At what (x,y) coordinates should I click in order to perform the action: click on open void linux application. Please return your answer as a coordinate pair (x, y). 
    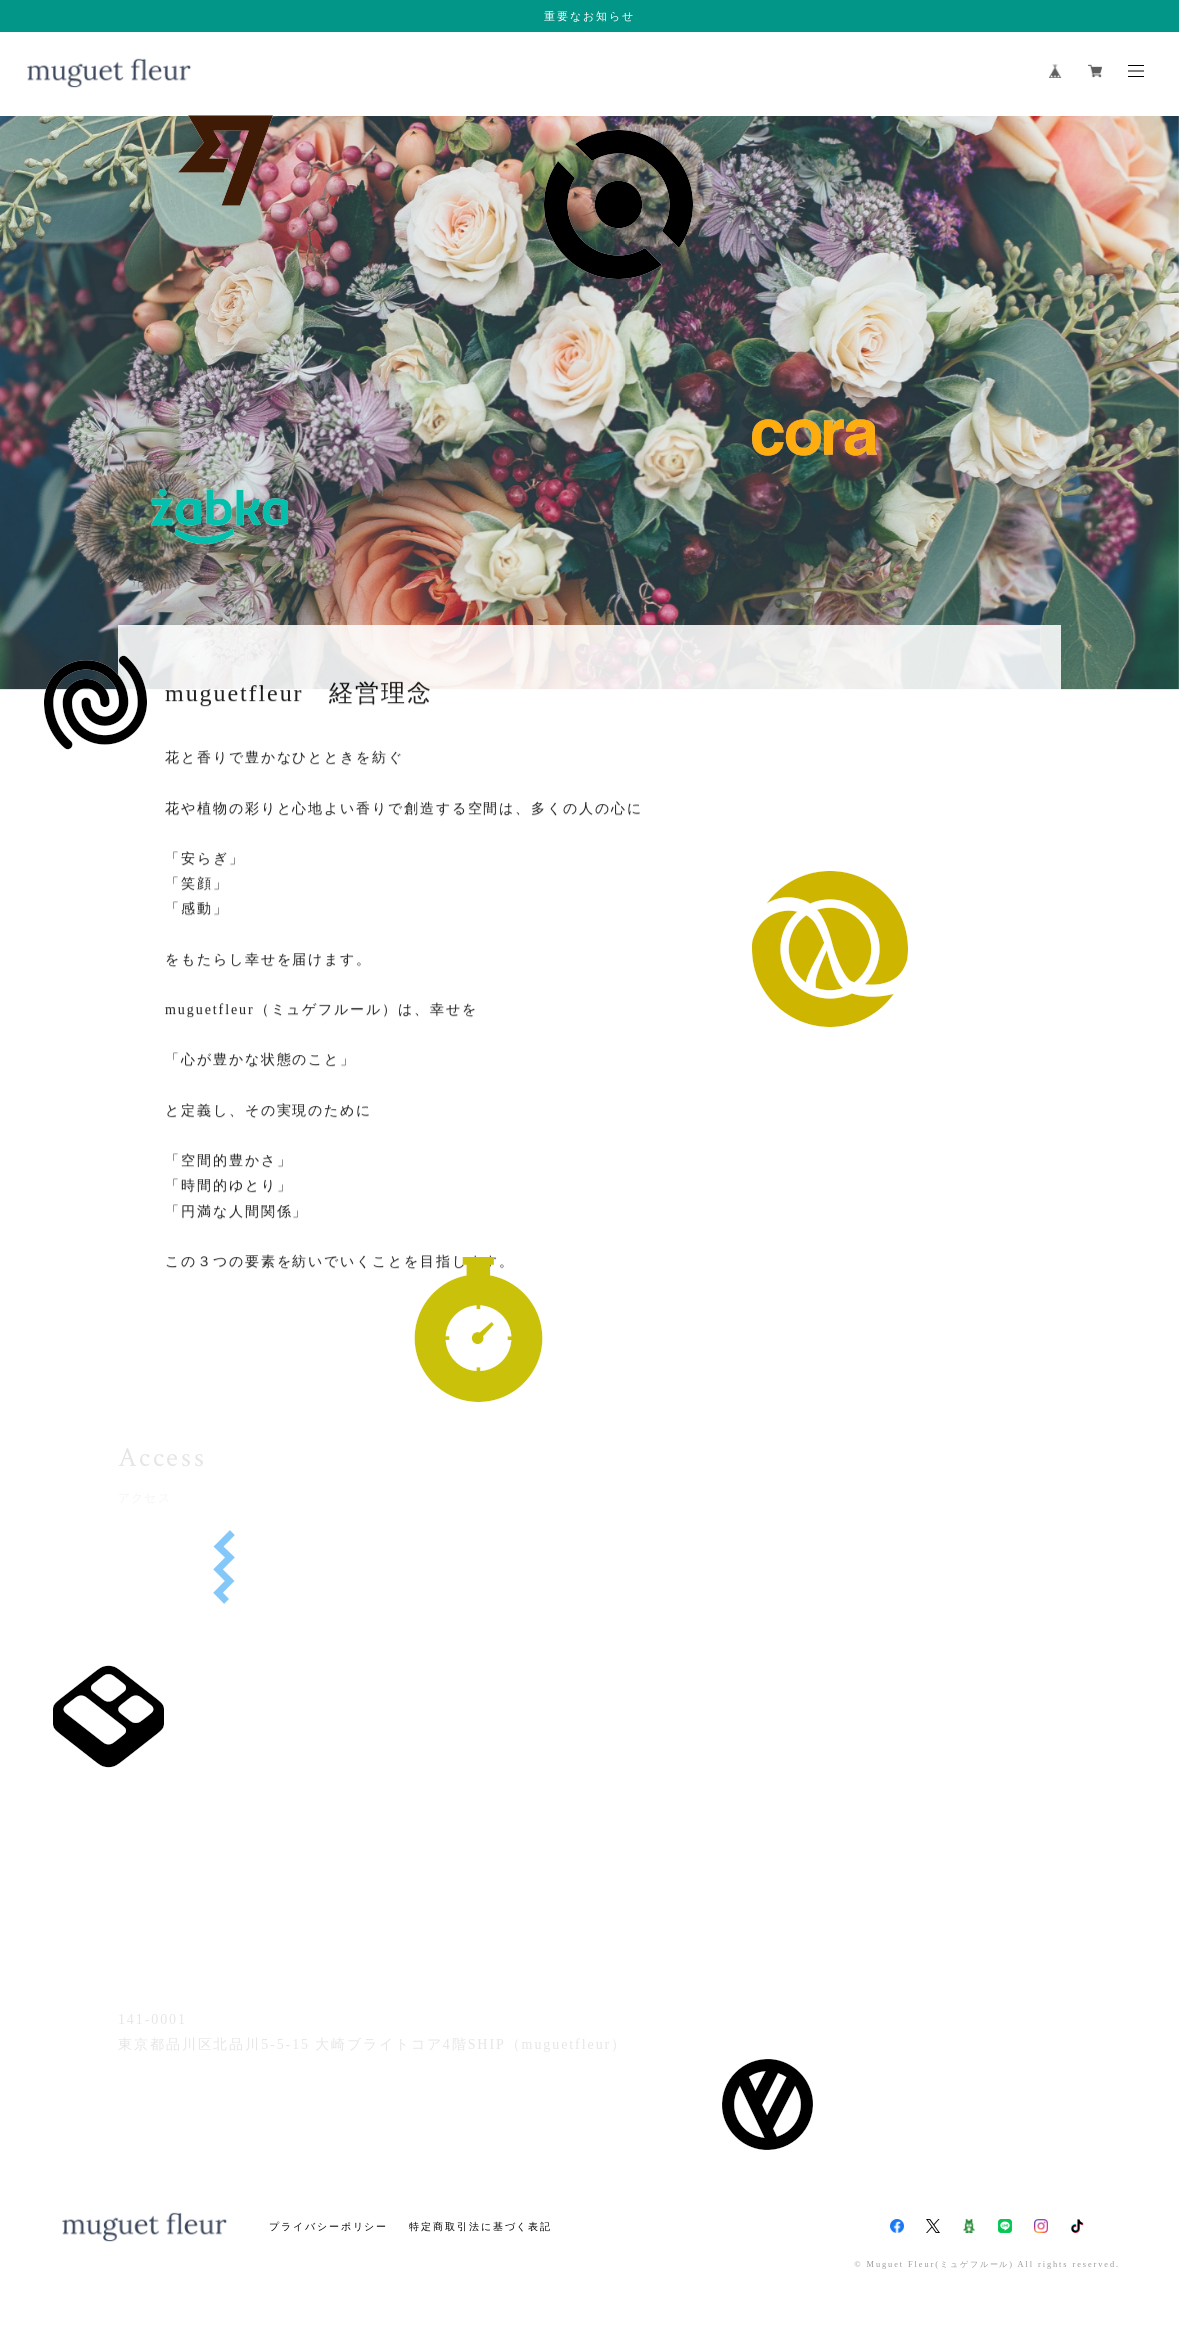
    Looking at the image, I should click on (618, 204).